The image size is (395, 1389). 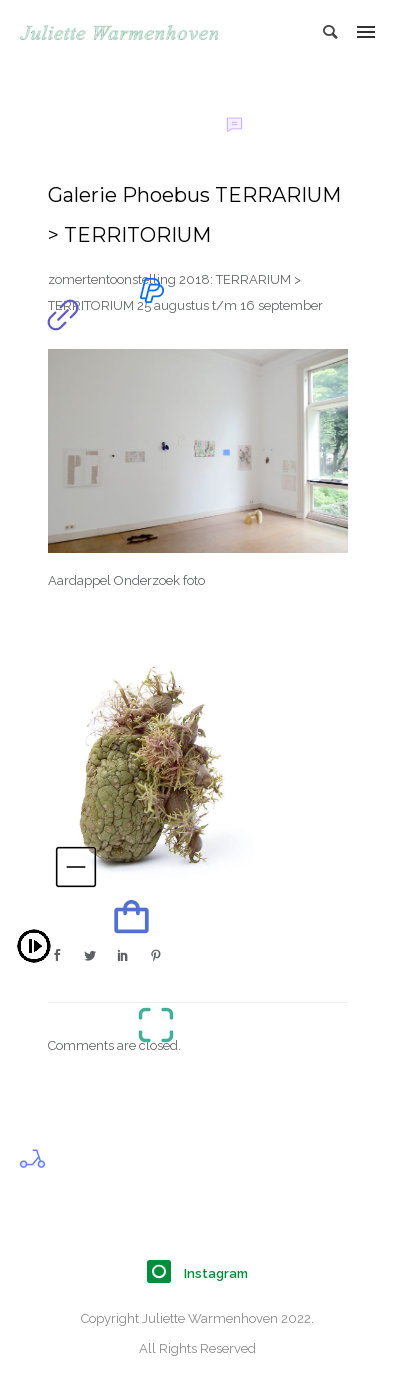 I want to click on select scooter as transportation mode, so click(x=32, y=1159).